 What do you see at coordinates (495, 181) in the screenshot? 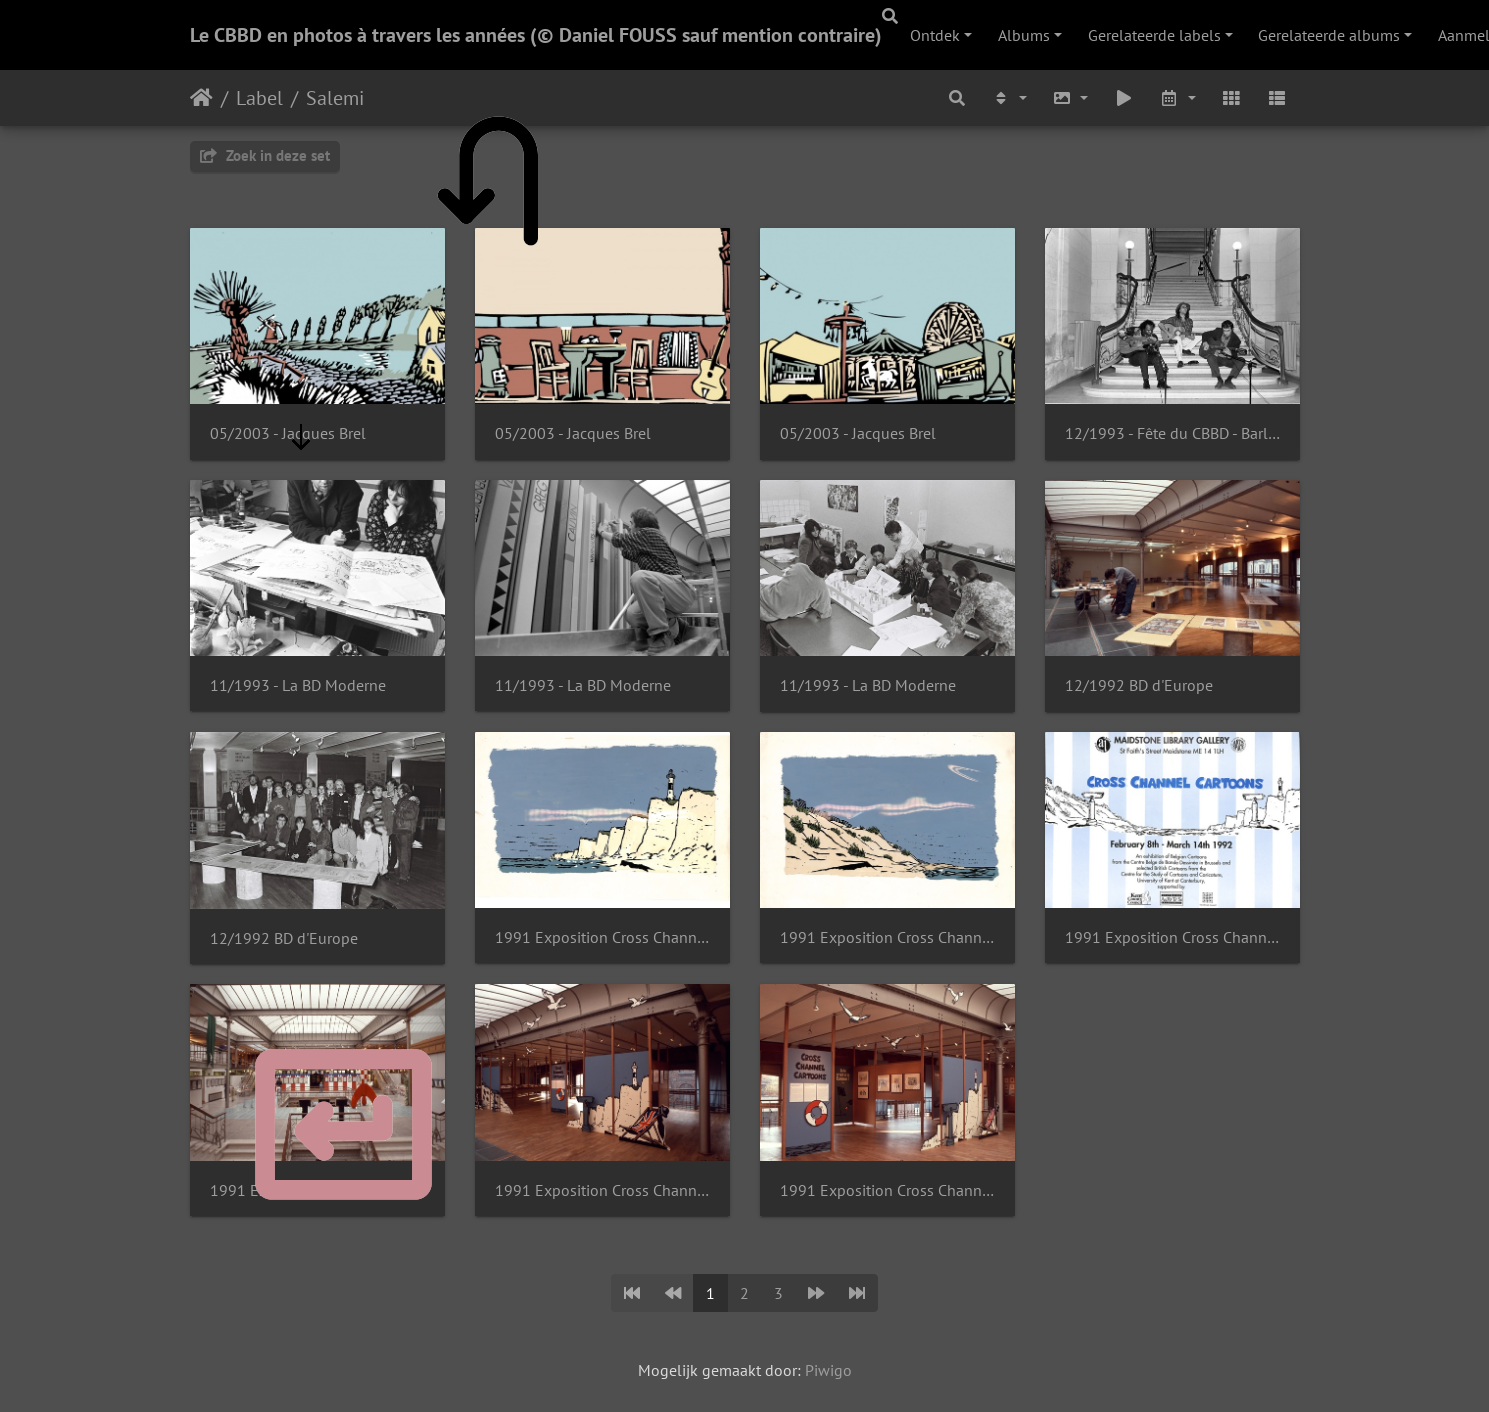
I see `make a u-turn to the left` at bounding box center [495, 181].